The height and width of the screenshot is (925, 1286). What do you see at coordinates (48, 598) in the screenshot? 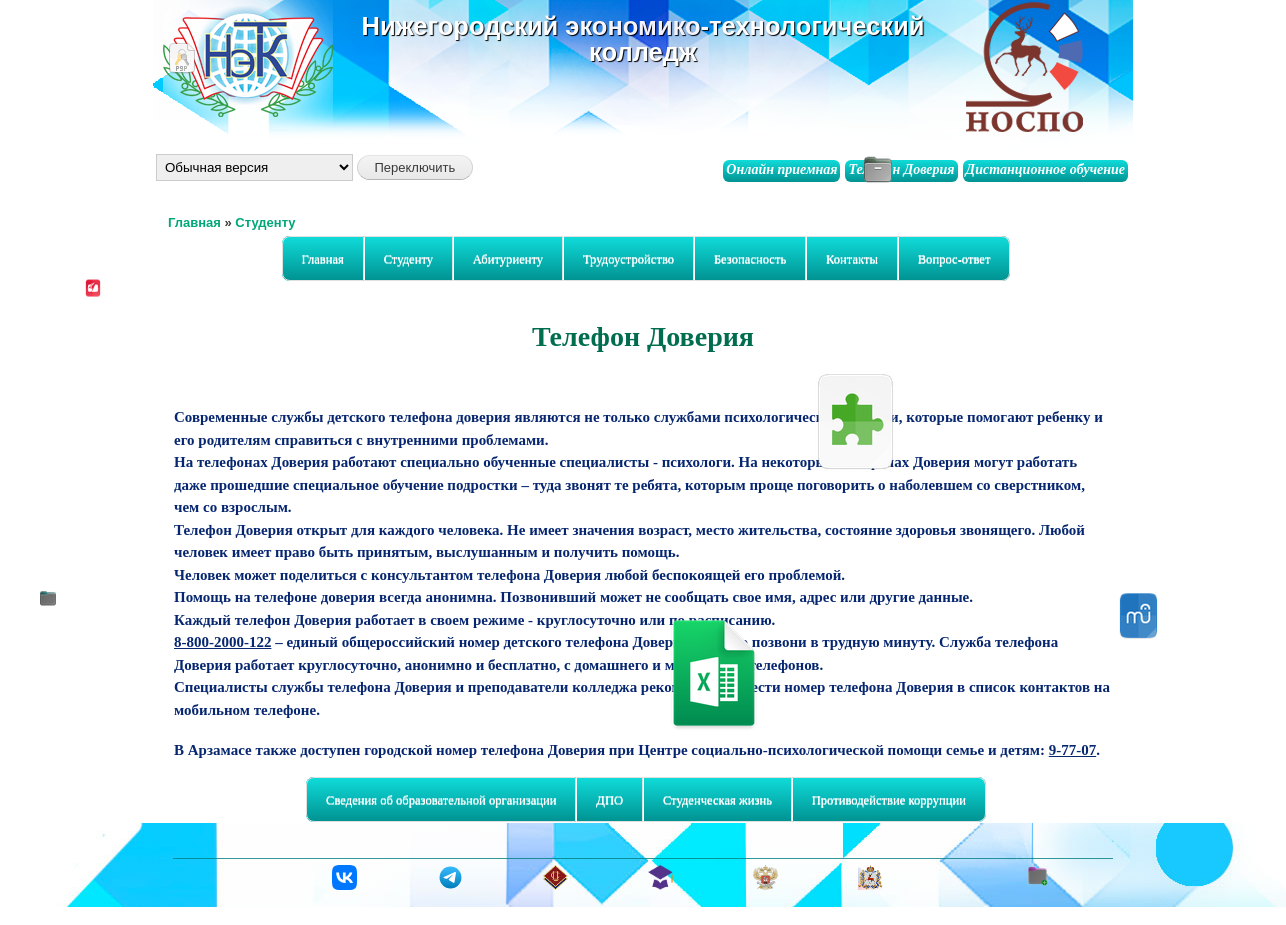
I see `open folder to view contents` at bounding box center [48, 598].